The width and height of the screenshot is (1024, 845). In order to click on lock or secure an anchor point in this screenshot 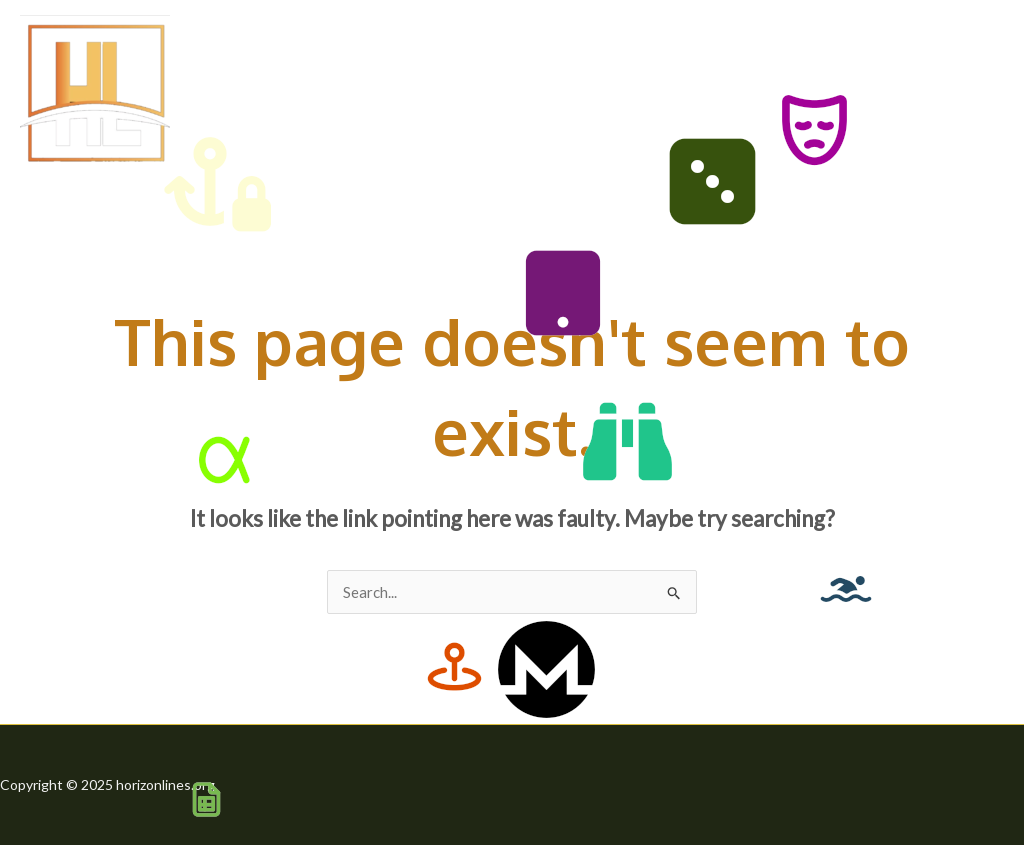, I will do `click(215, 181)`.